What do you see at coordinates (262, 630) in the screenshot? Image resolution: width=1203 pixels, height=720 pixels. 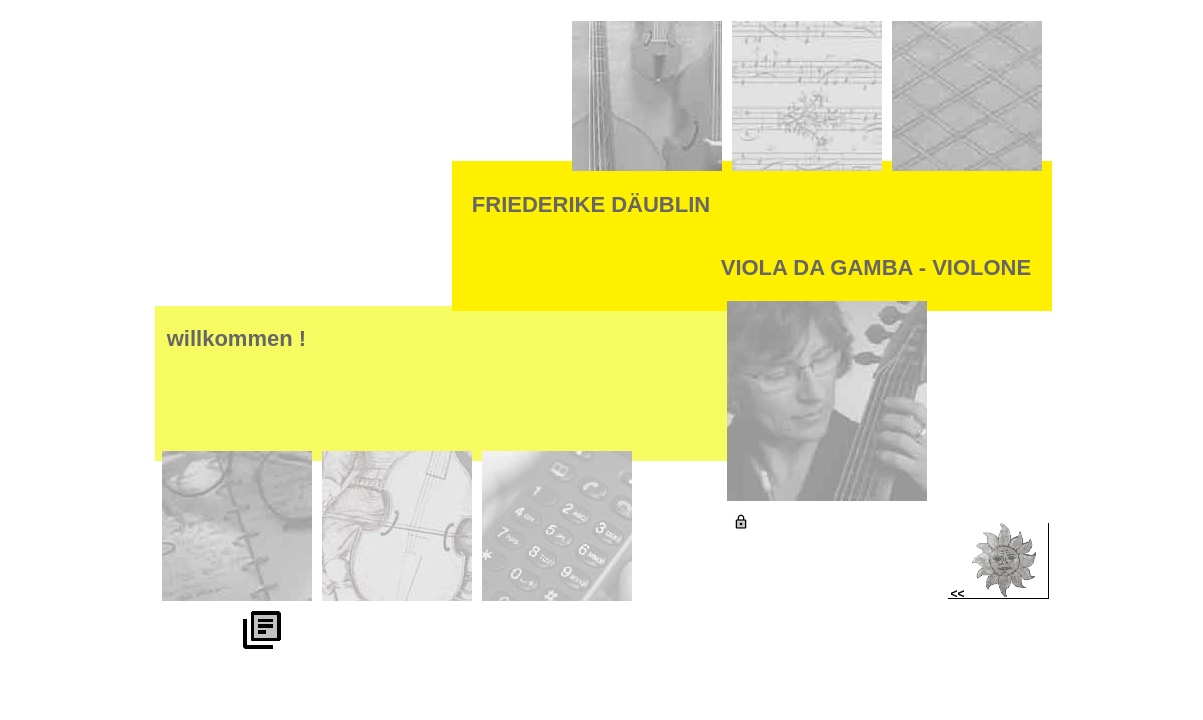 I see `access your library or reading list` at bounding box center [262, 630].